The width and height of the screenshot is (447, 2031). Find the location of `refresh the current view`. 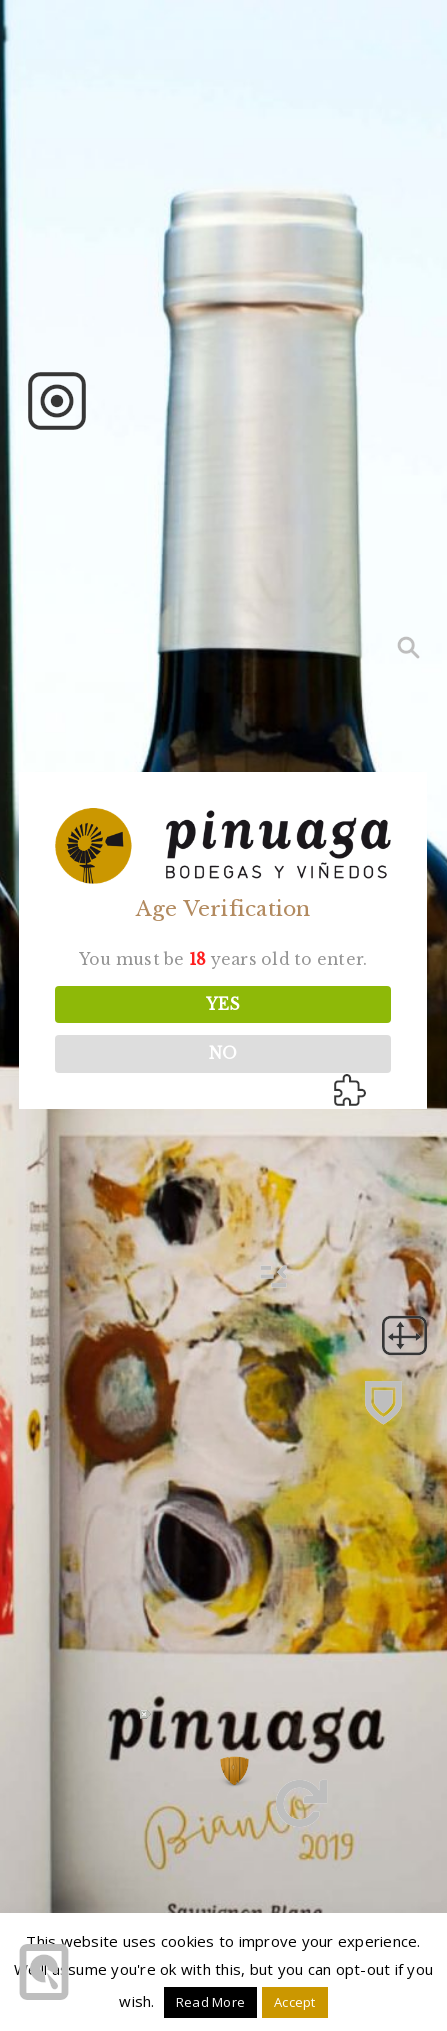

refresh the current view is located at coordinates (303, 1803).